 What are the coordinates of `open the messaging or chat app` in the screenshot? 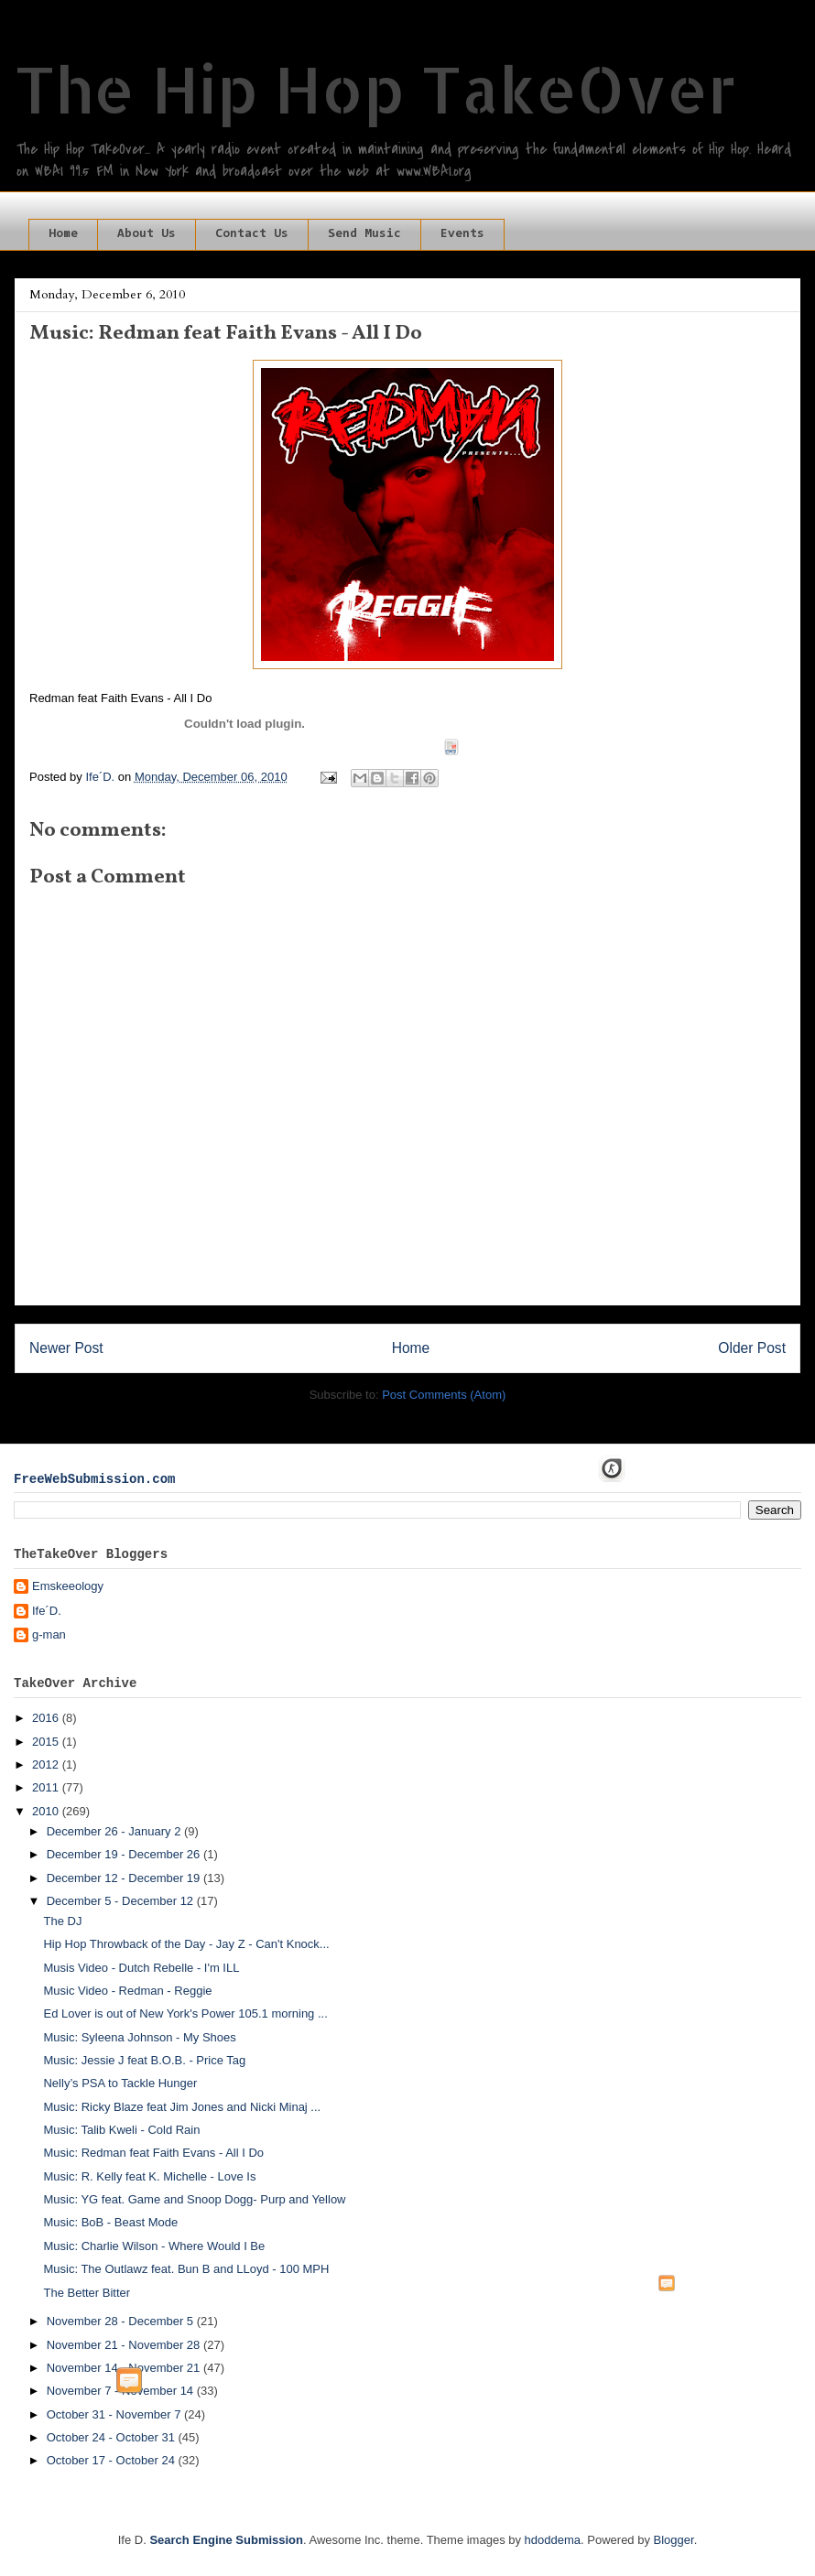 It's located at (129, 2380).